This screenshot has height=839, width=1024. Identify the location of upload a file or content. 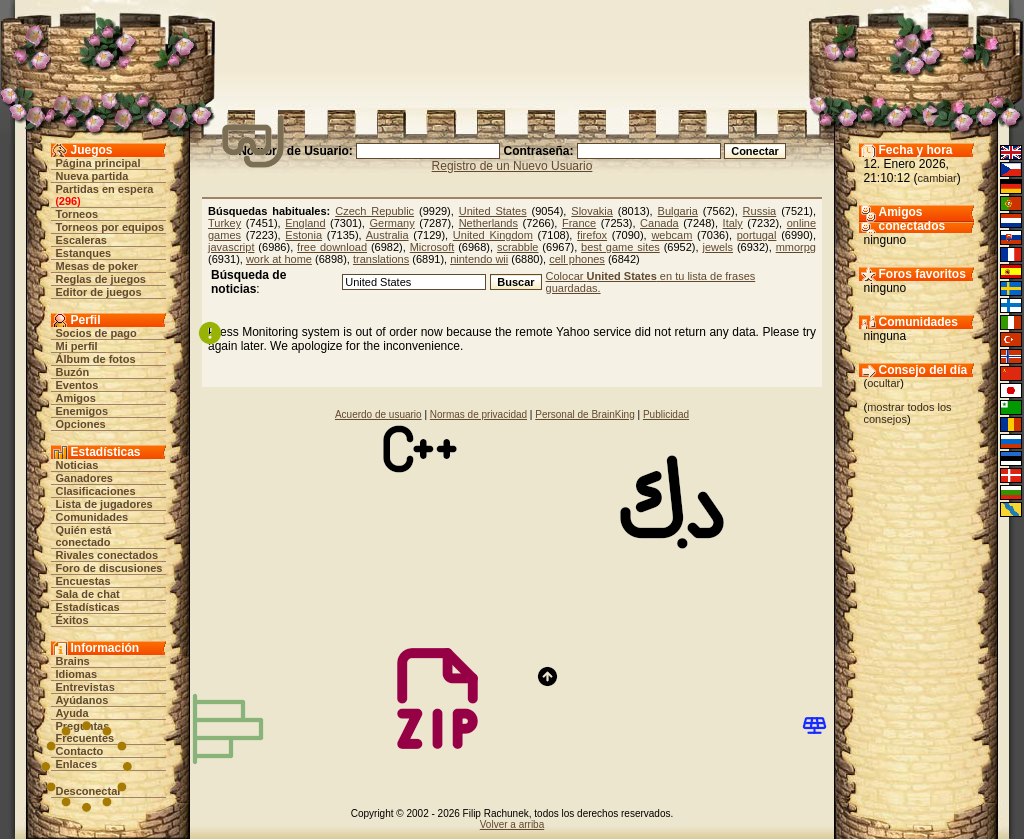
(547, 676).